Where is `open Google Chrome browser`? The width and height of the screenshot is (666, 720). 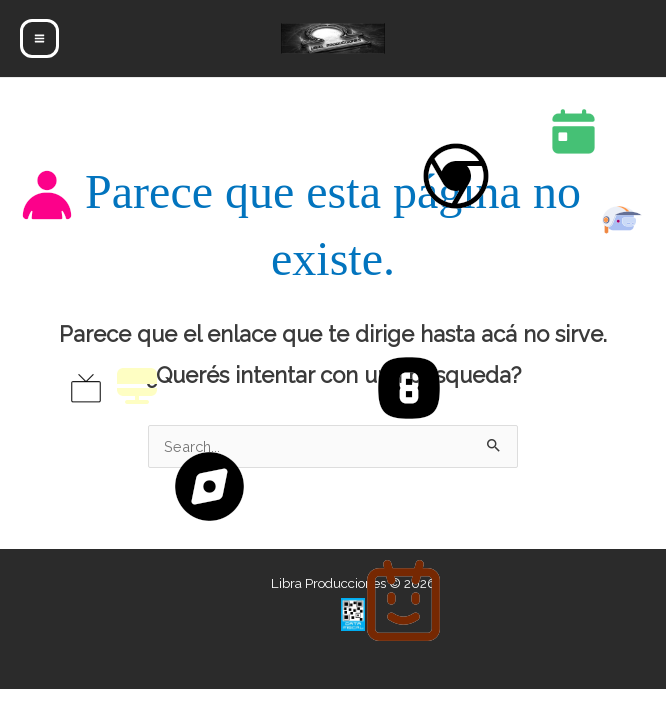
open Google Chrome browser is located at coordinates (456, 176).